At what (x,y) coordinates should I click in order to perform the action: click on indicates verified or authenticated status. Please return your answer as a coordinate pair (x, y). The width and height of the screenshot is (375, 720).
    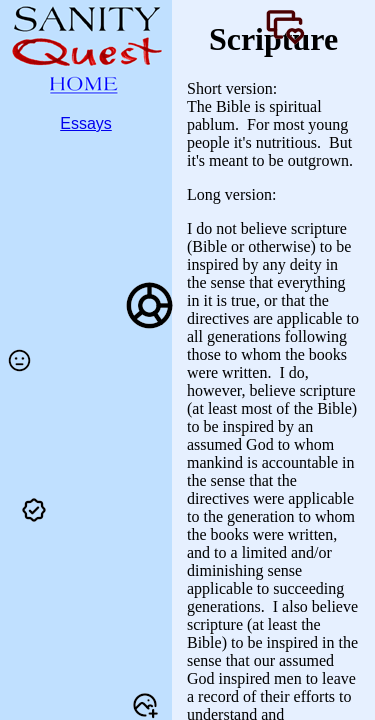
    Looking at the image, I should click on (34, 510).